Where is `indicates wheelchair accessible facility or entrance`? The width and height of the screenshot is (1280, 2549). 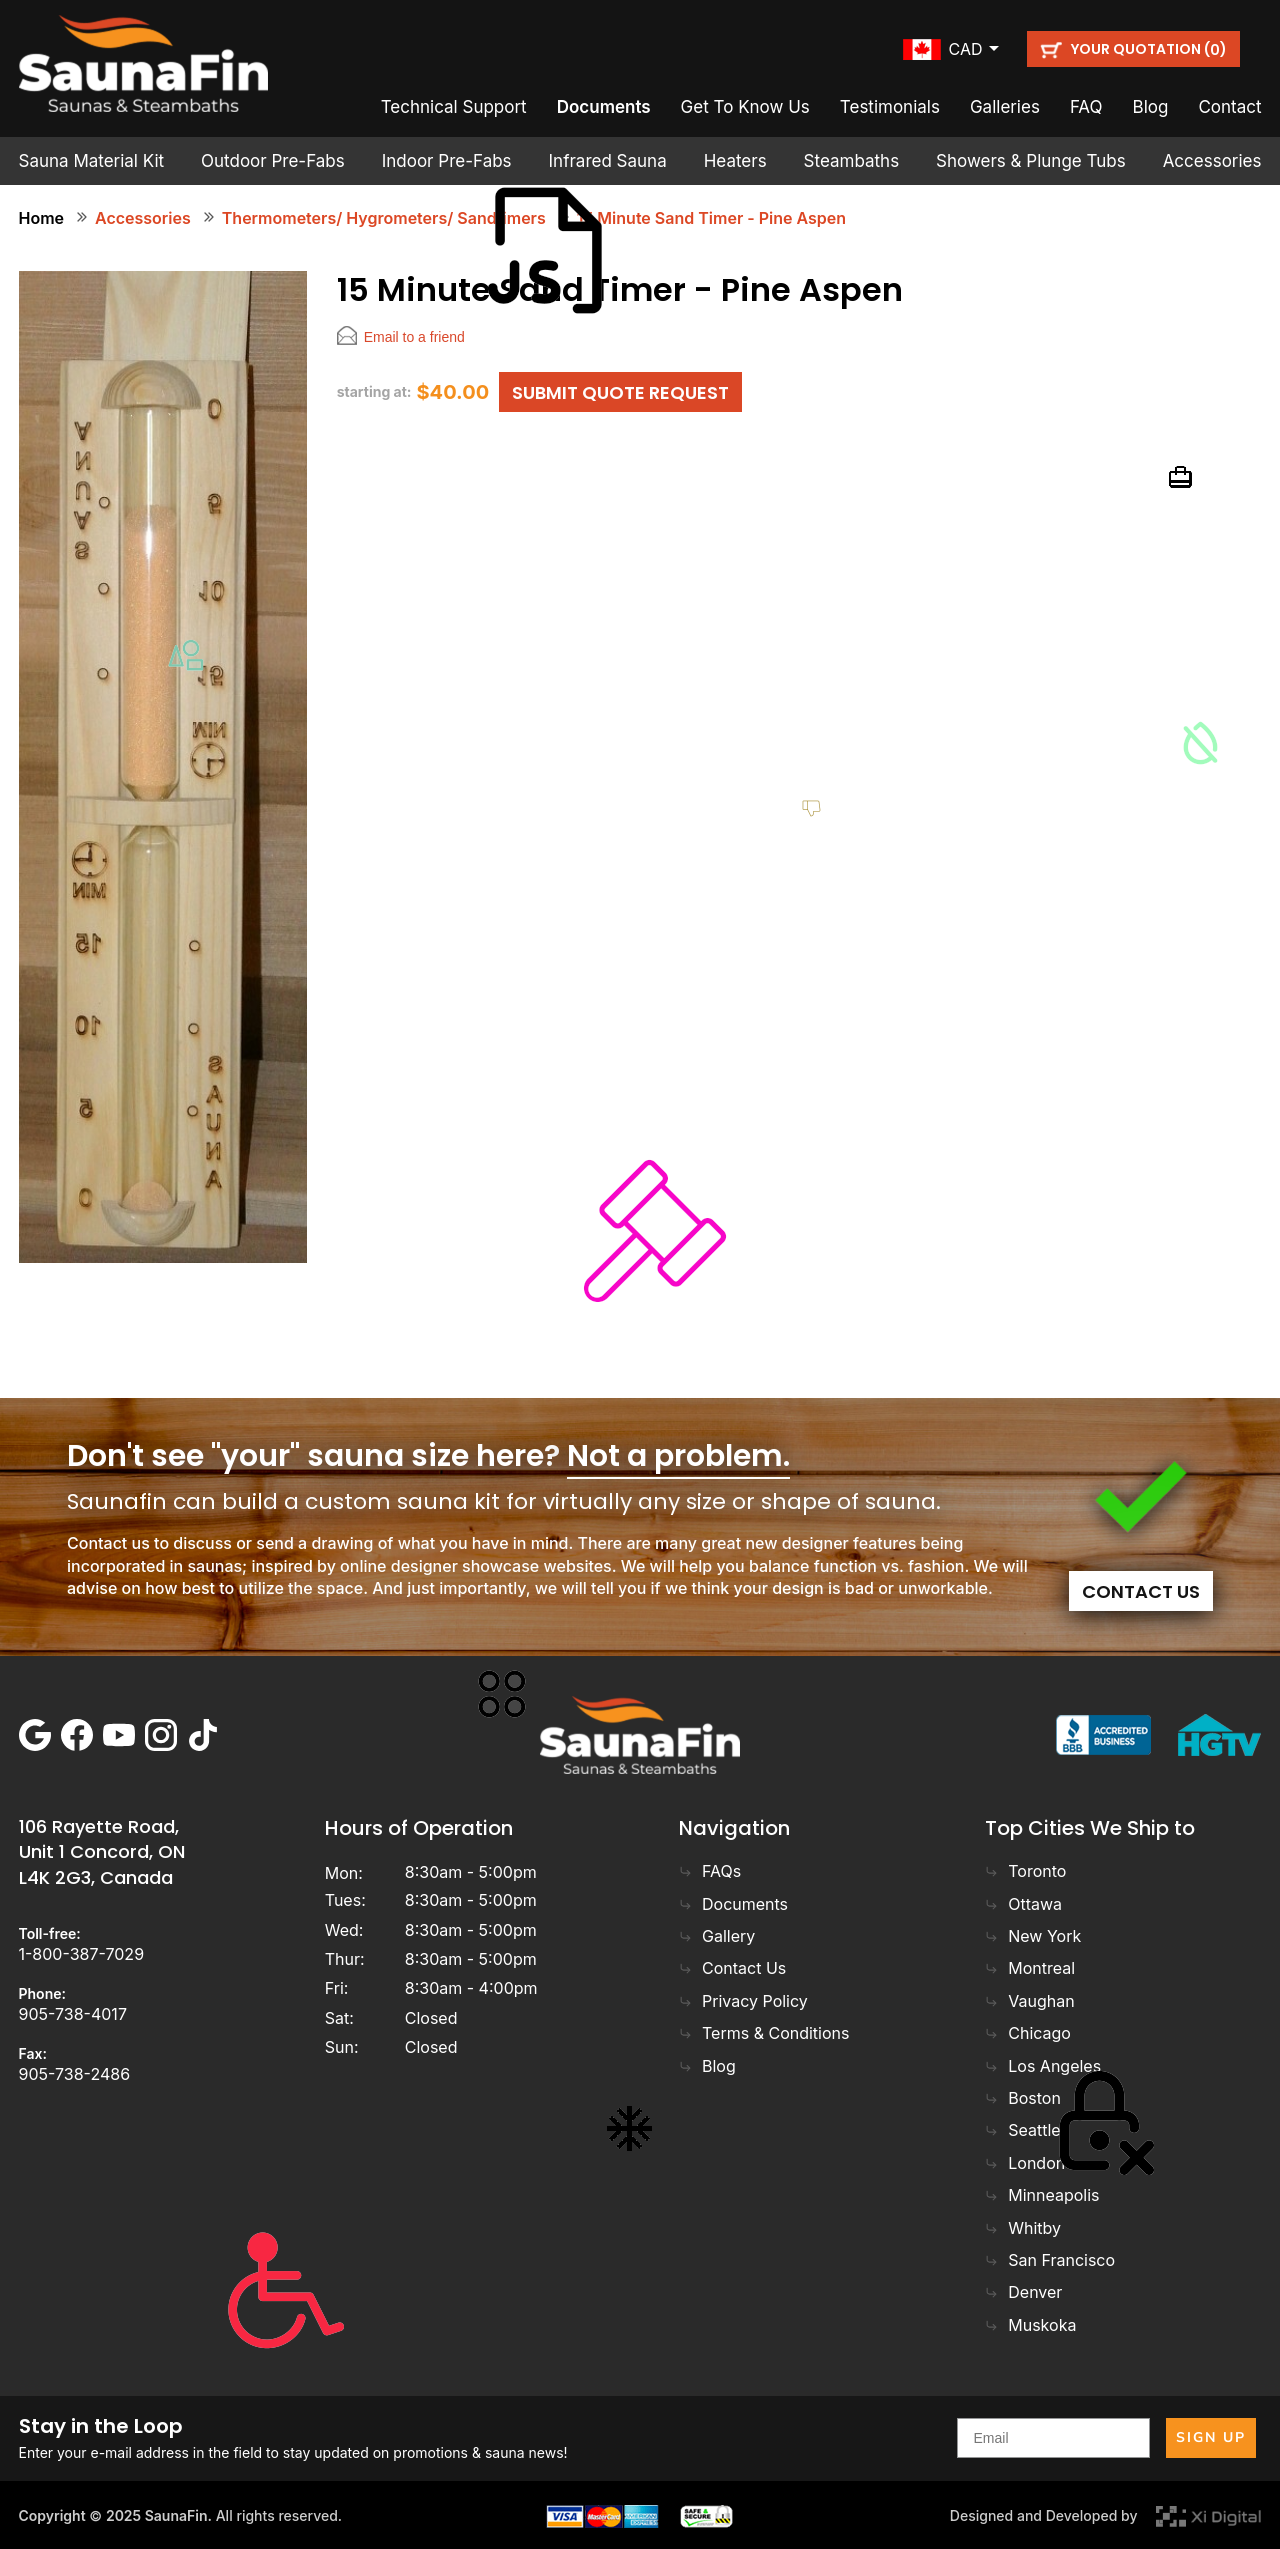
indicates wheelchair accessible facility or entrance is located at coordinates (275, 2292).